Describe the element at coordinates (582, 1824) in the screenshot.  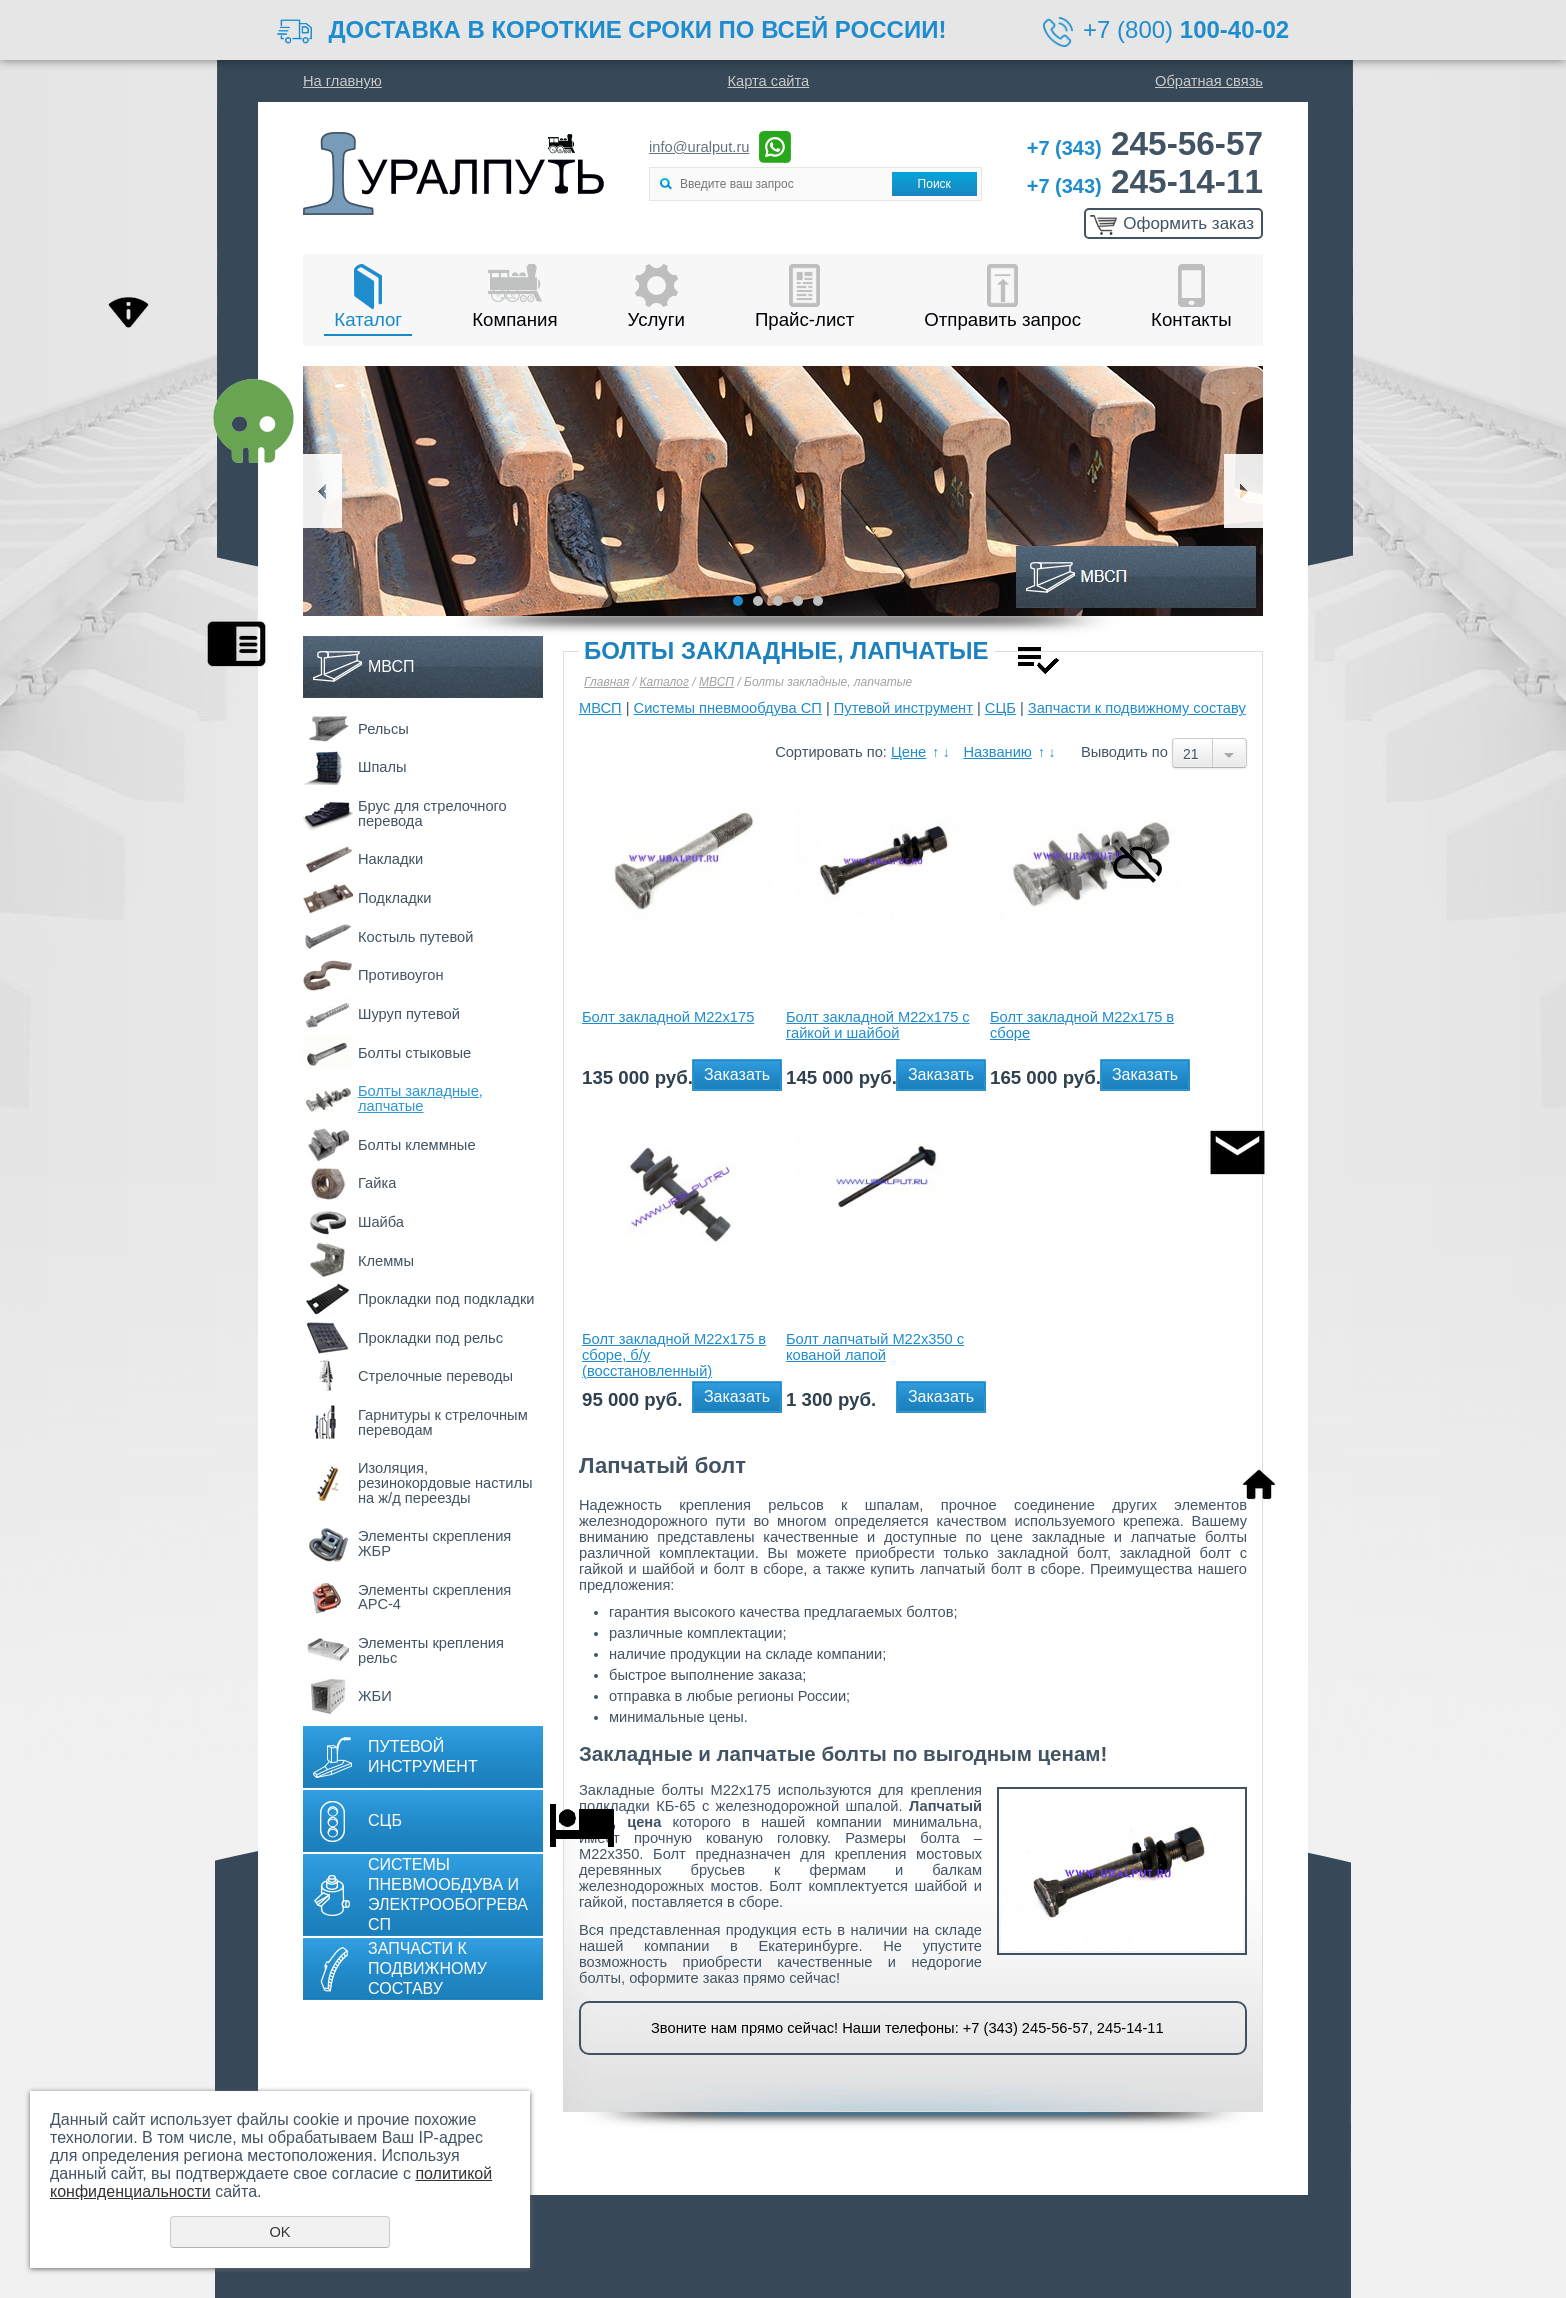
I see `find nearby hotels or accommodations` at that location.